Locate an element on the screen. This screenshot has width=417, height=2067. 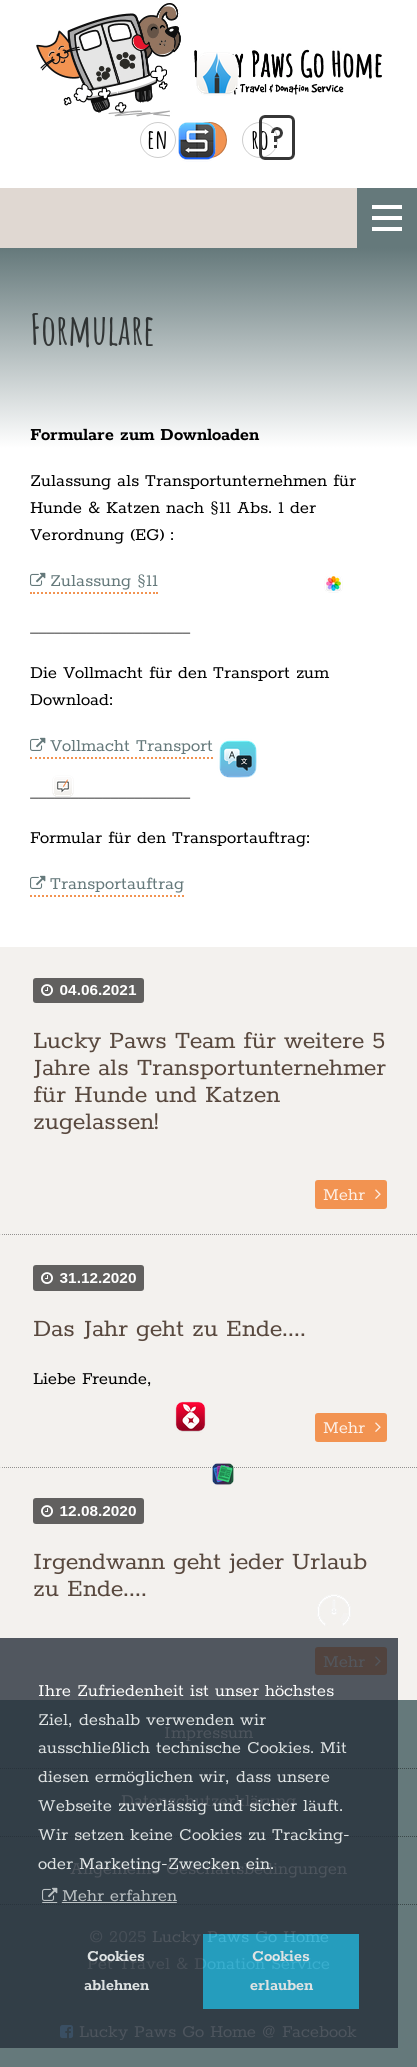
open scrivano writing app is located at coordinates (217, 73).